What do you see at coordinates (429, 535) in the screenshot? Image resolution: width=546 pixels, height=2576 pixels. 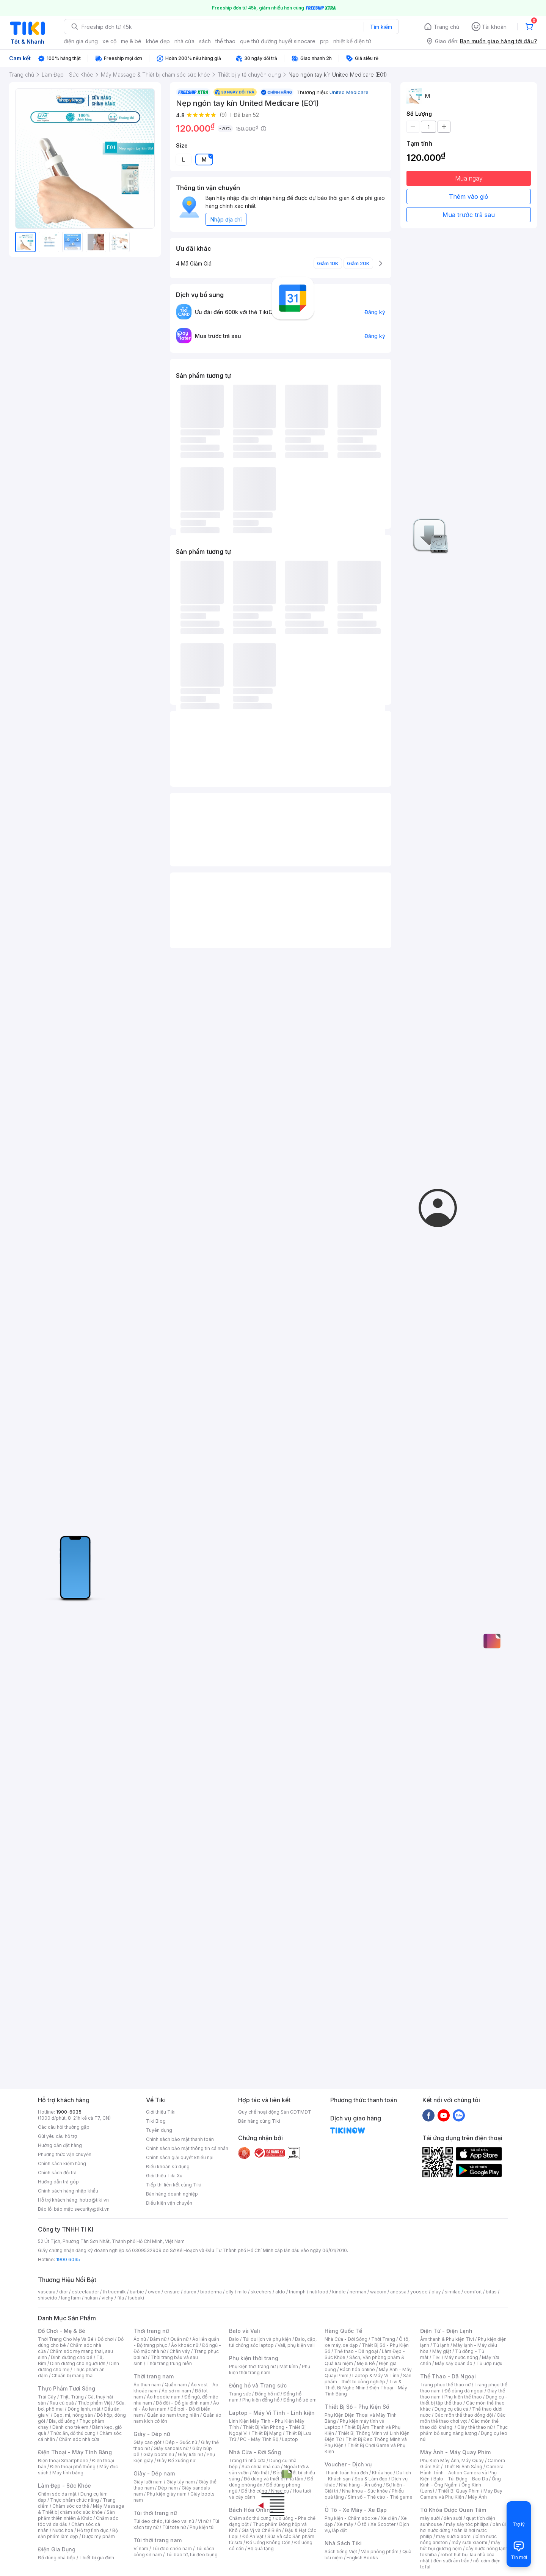 I see `install new software or applications` at bounding box center [429, 535].